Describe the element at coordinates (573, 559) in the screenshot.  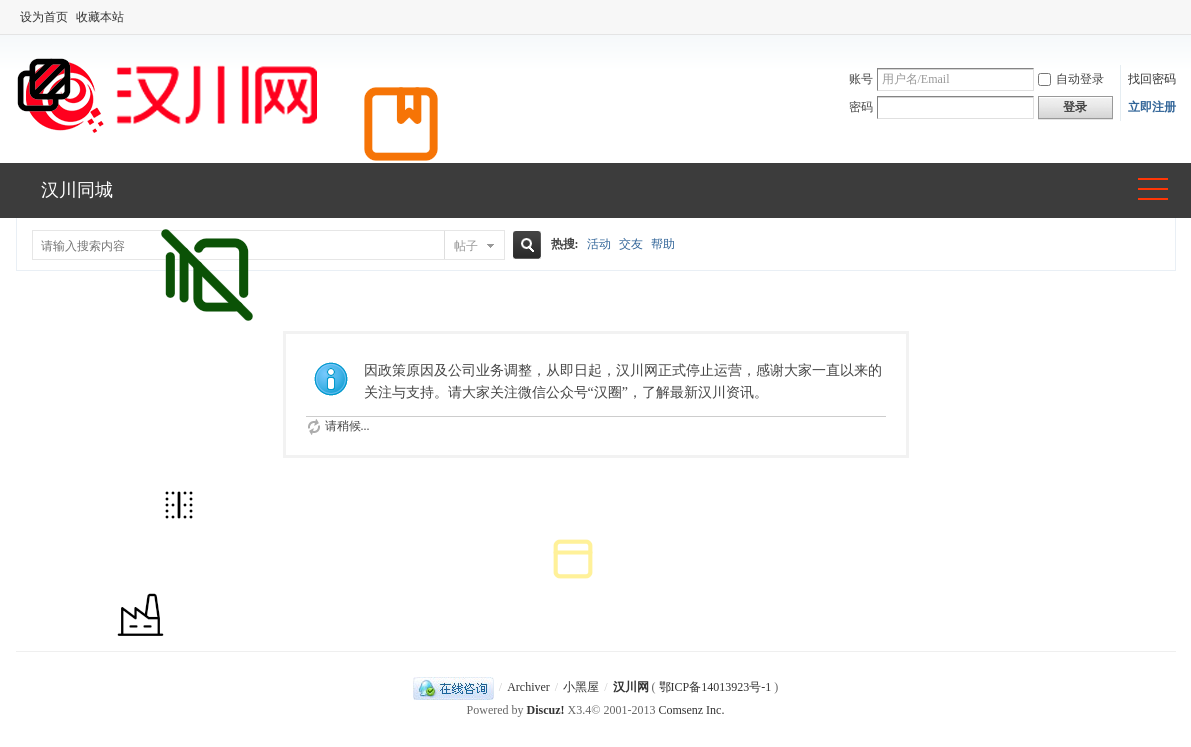
I see `toggle the navigation bar visibility` at that location.